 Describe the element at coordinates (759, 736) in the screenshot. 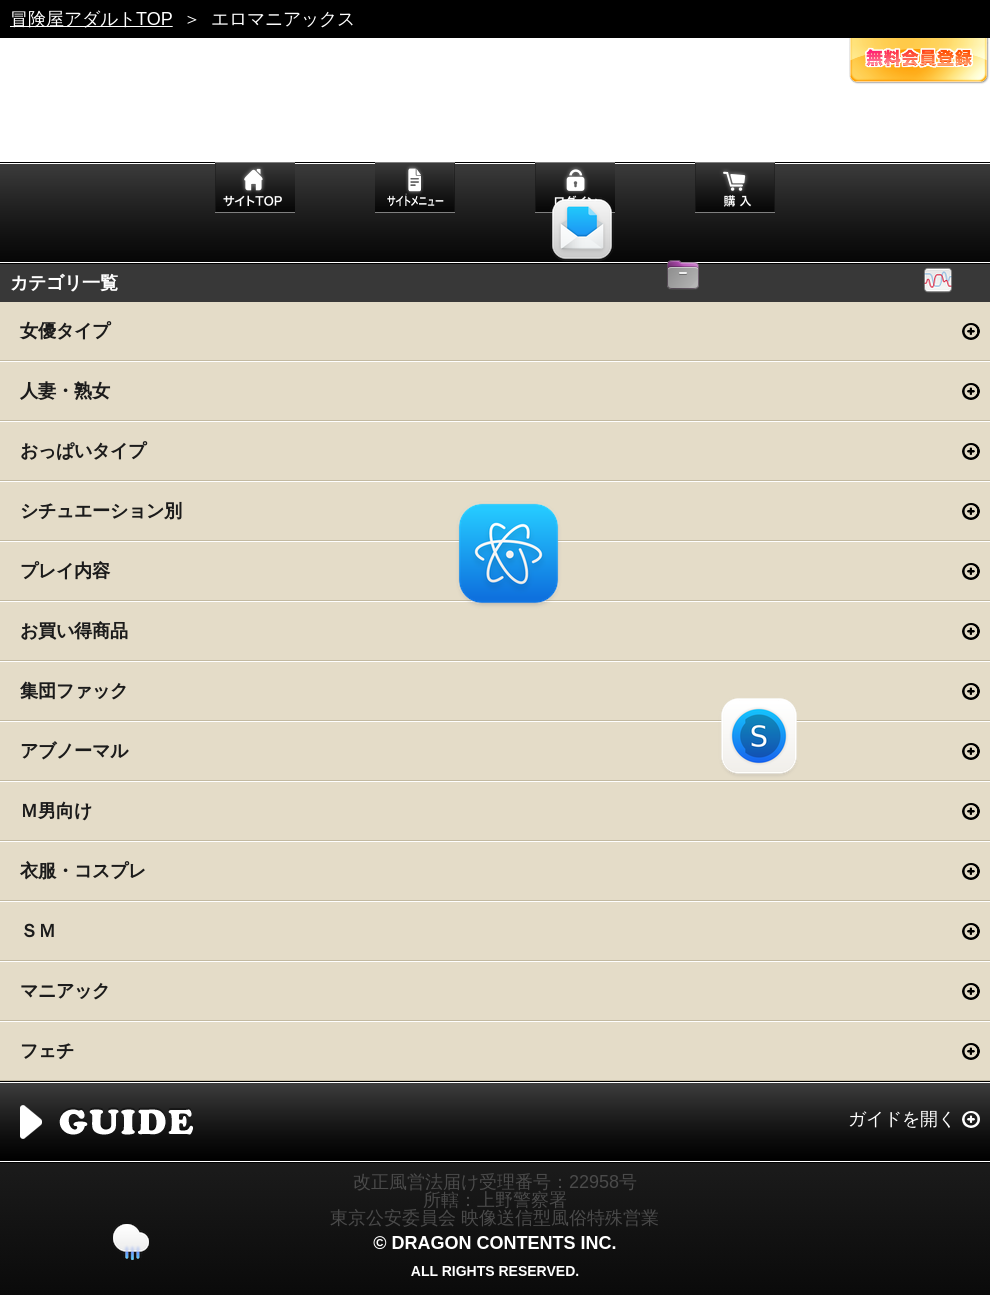

I see `open stoken authentication app` at that location.